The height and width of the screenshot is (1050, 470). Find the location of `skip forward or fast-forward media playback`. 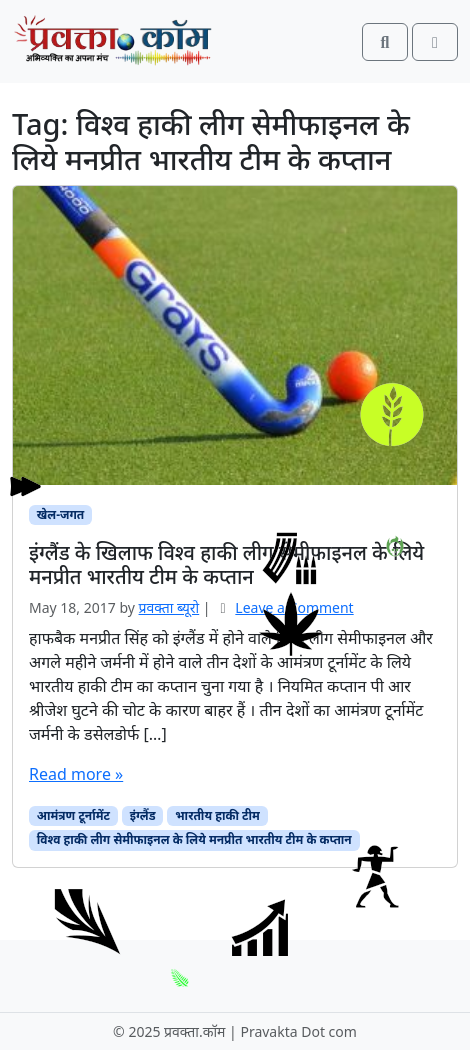

skip forward or fast-forward media playback is located at coordinates (25, 486).